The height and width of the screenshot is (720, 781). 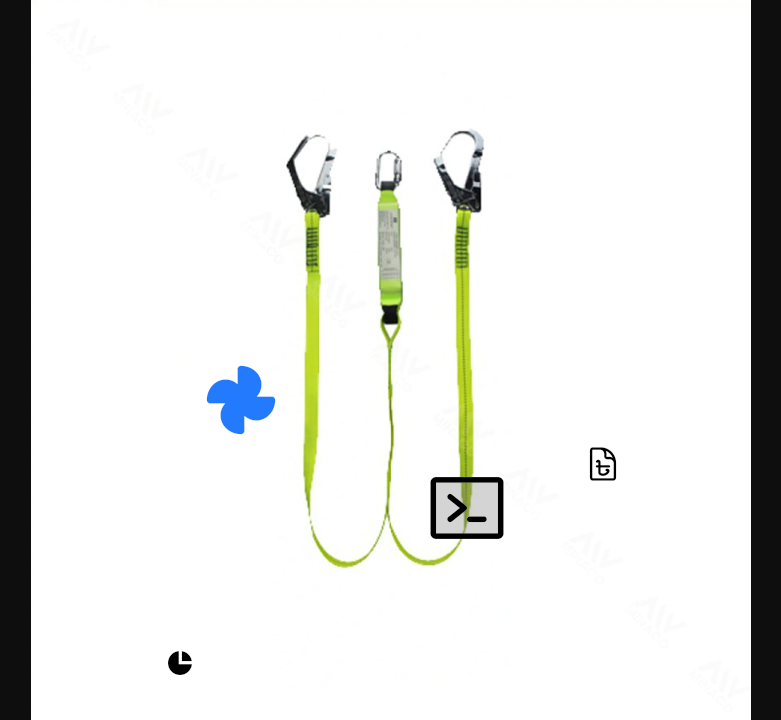 What do you see at coordinates (467, 508) in the screenshot?
I see `open terminal or command line interface` at bounding box center [467, 508].